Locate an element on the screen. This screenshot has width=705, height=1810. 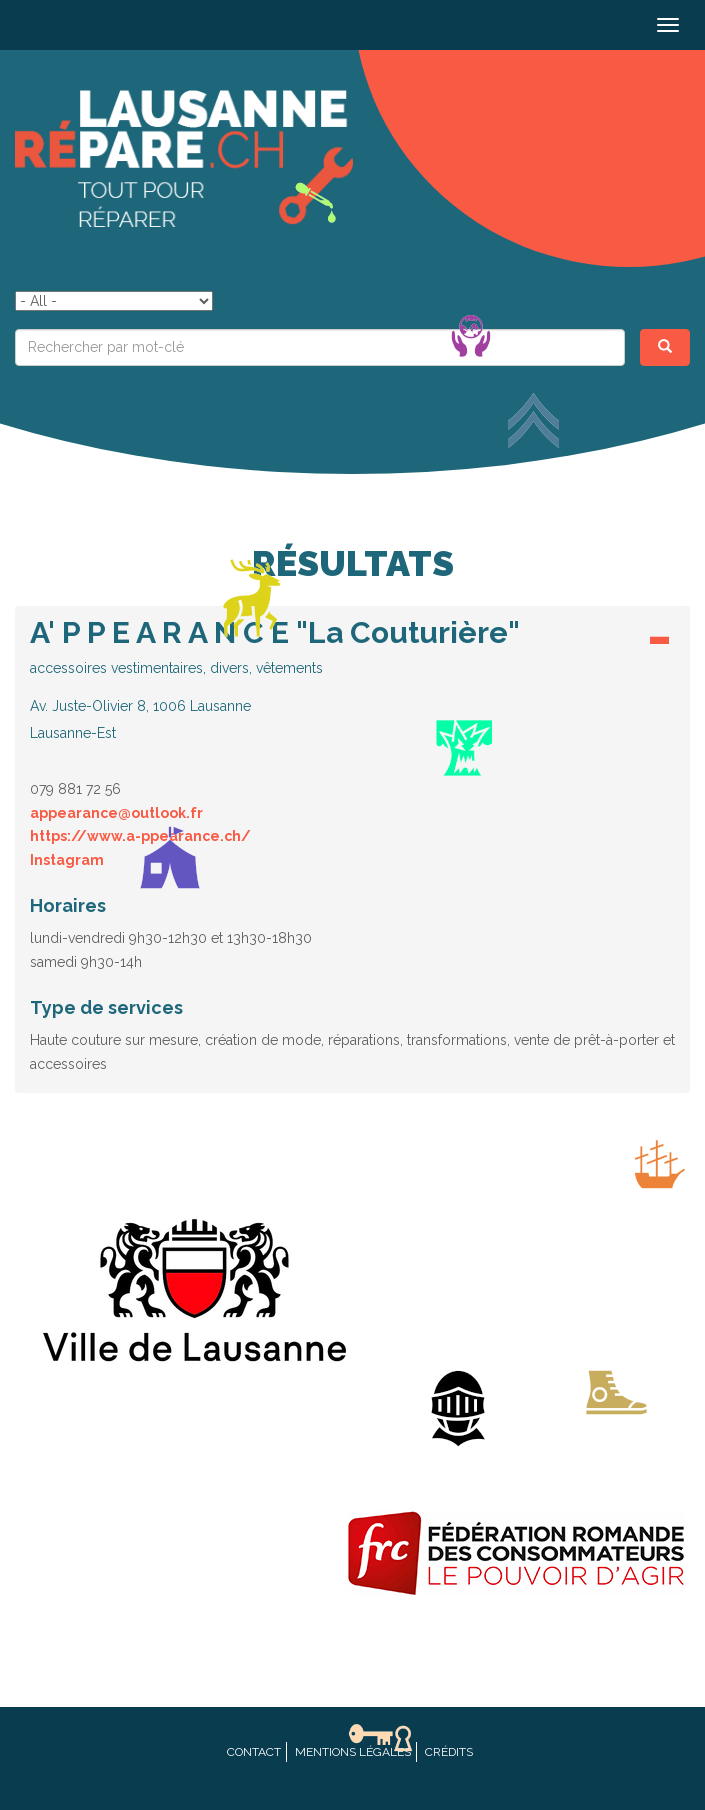
select knight or warrior character class is located at coordinates (458, 1408).